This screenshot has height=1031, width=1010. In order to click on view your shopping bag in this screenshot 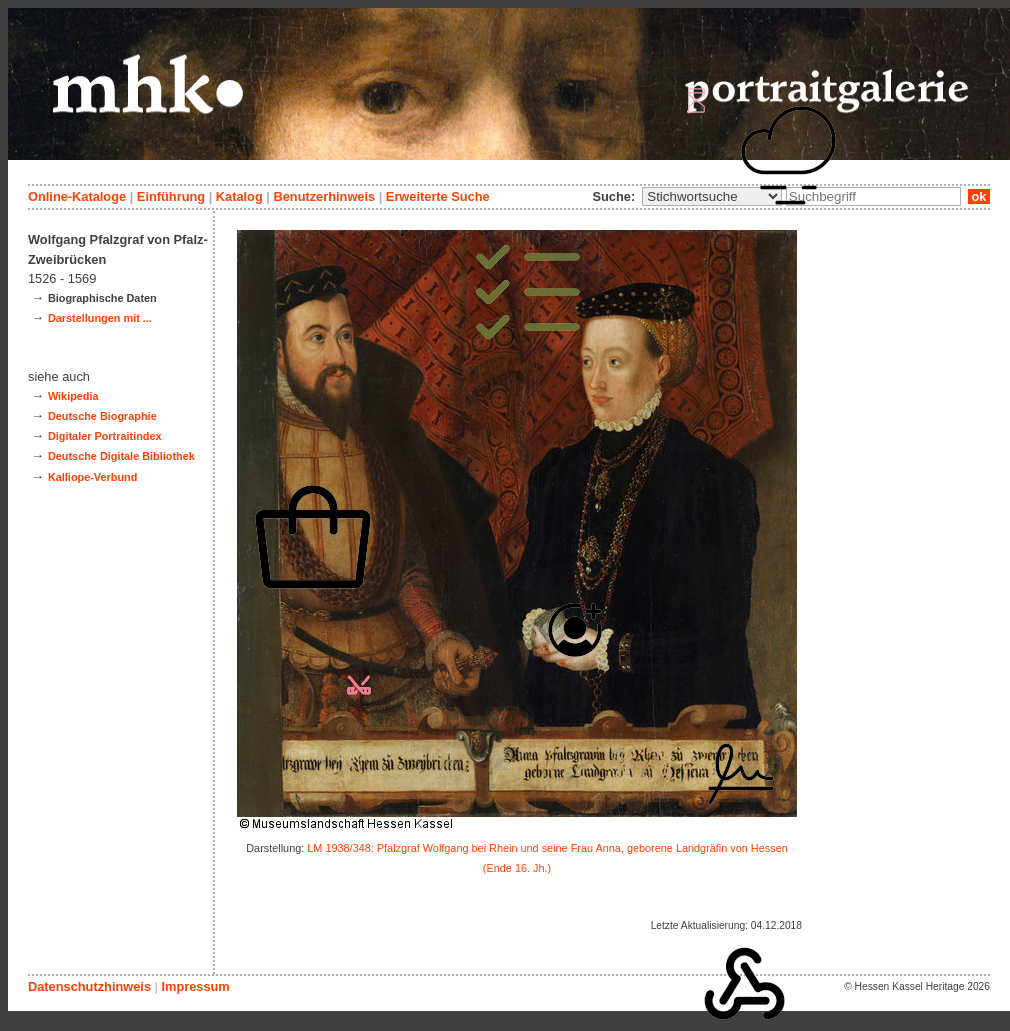, I will do `click(313, 543)`.